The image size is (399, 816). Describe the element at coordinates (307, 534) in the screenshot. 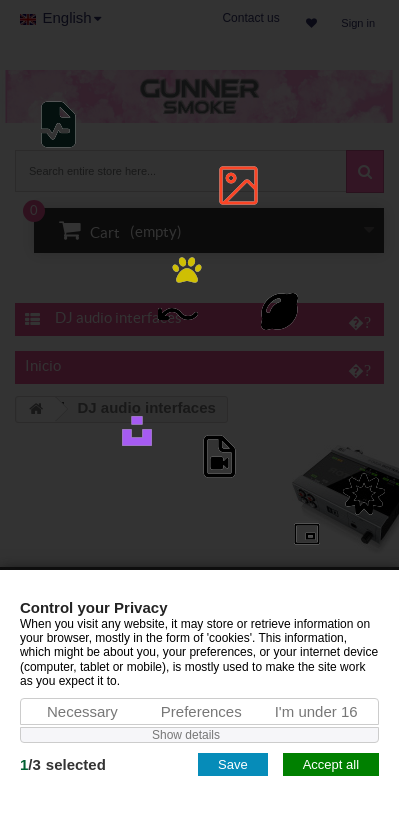

I see `enable picture-in-picture mode` at that location.